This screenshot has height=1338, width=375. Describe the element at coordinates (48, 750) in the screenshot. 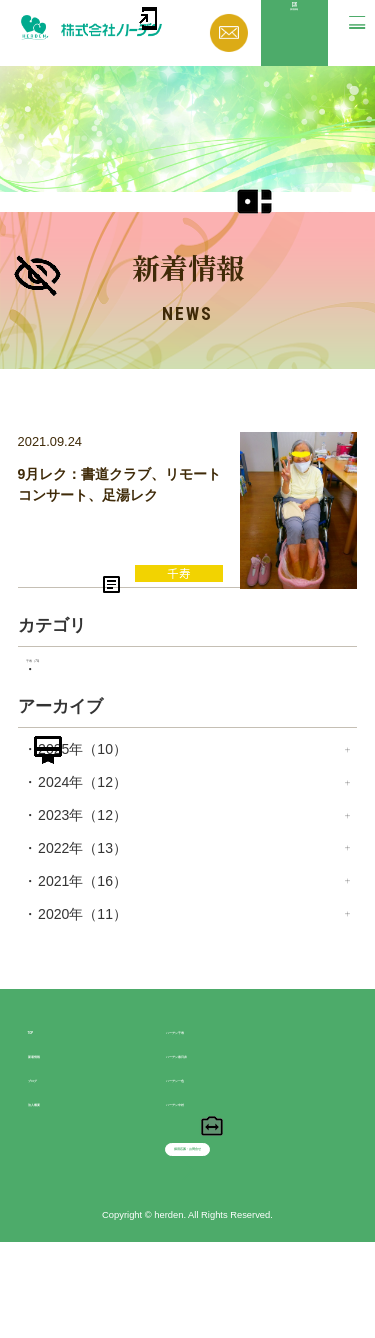

I see `view membership card details` at that location.